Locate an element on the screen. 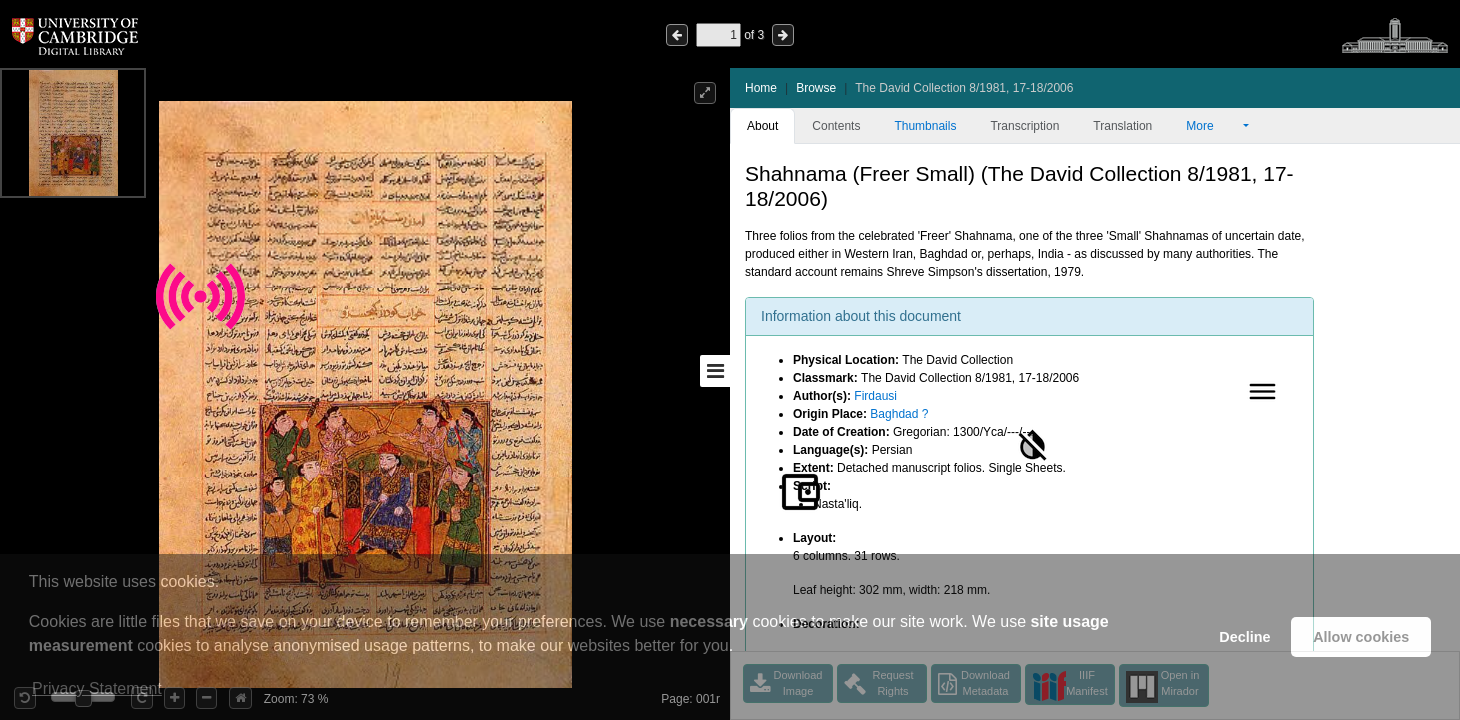 Image resolution: width=1460 pixels, height=720 pixels. access your wallet or payment methods is located at coordinates (800, 492).